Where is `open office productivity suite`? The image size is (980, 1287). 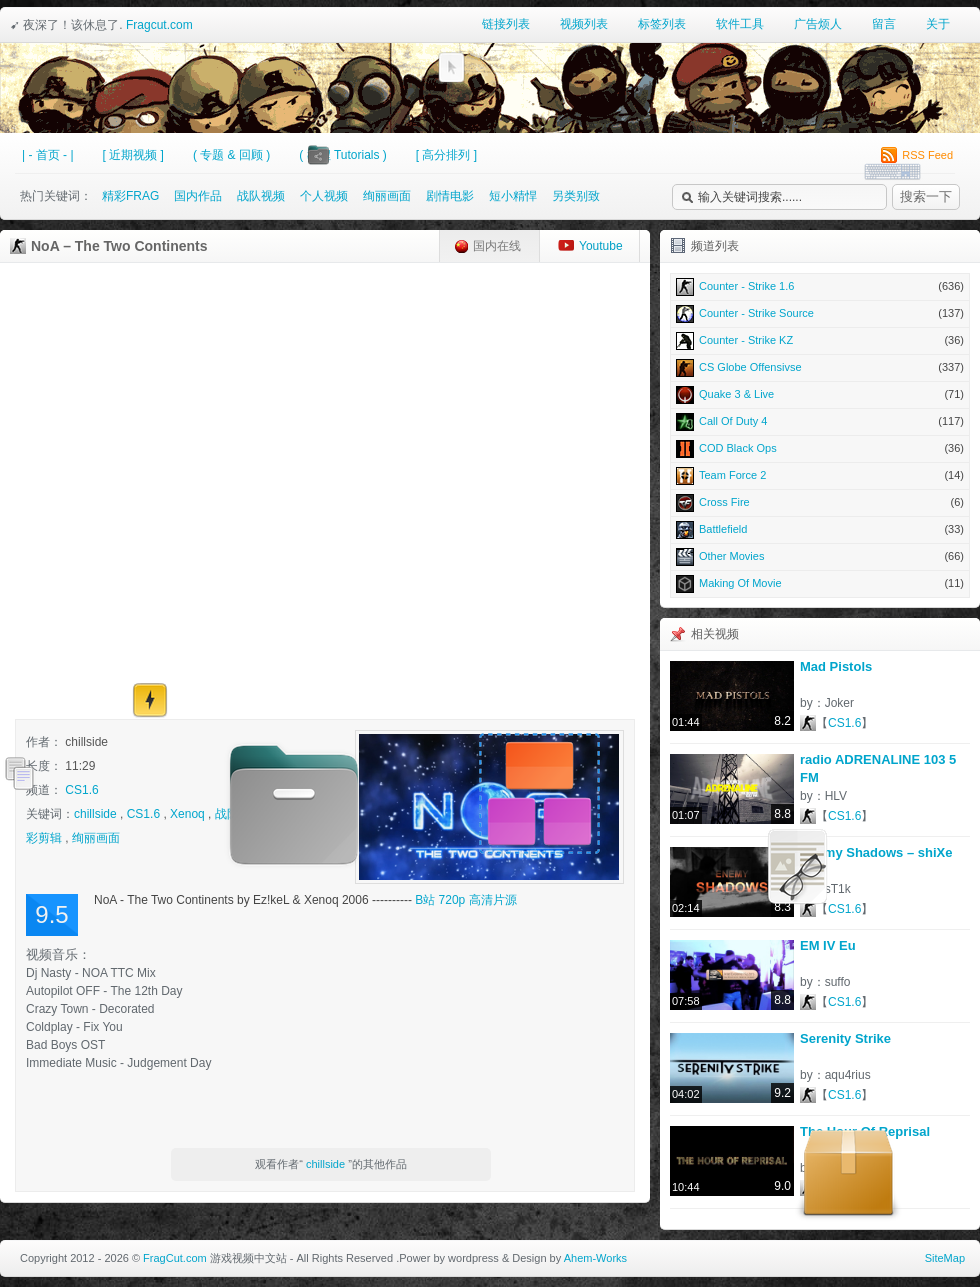
open office productivity suite is located at coordinates (797, 866).